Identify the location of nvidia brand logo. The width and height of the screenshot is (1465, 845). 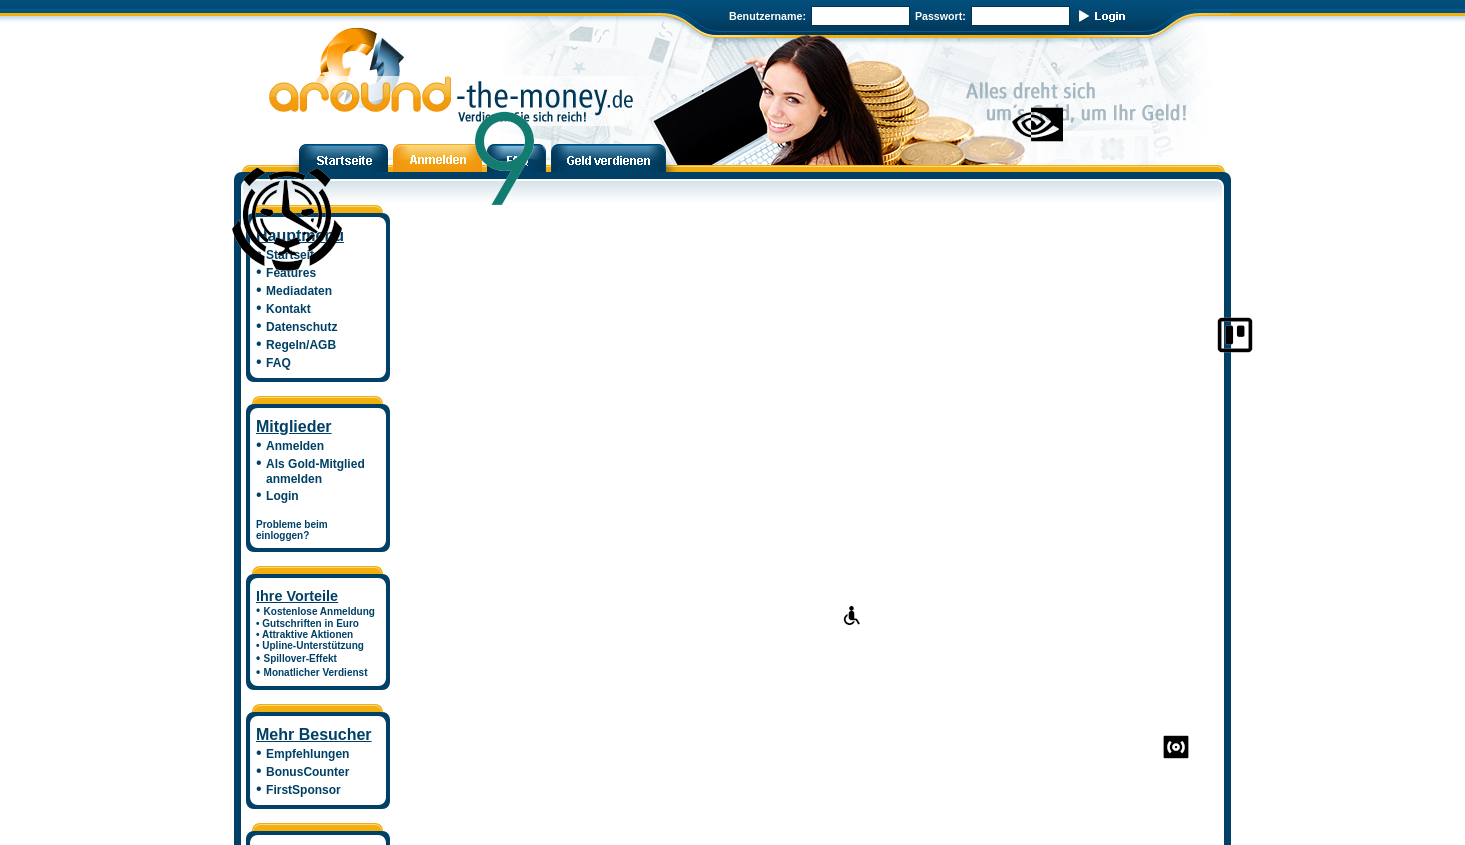
(1037, 124).